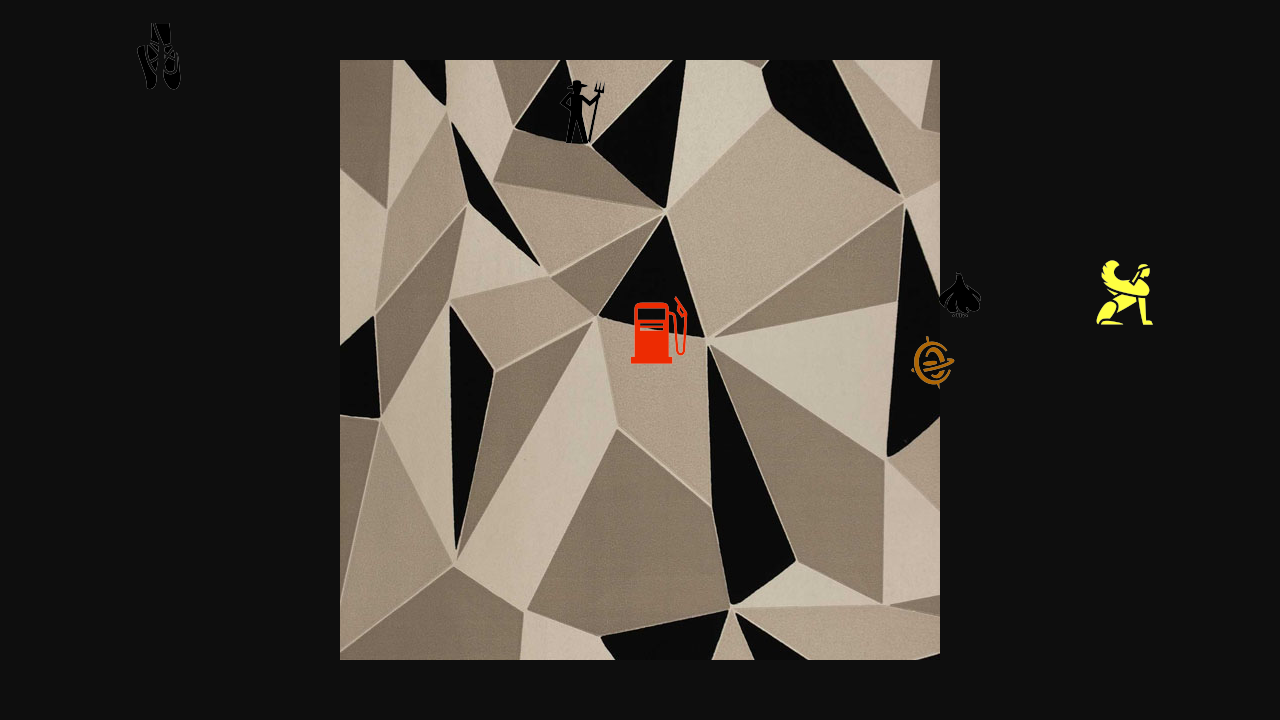  What do you see at coordinates (960, 294) in the screenshot?
I see `ingredient icon for garlic in a cooking or recipe app` at bounding box center [960, 294].